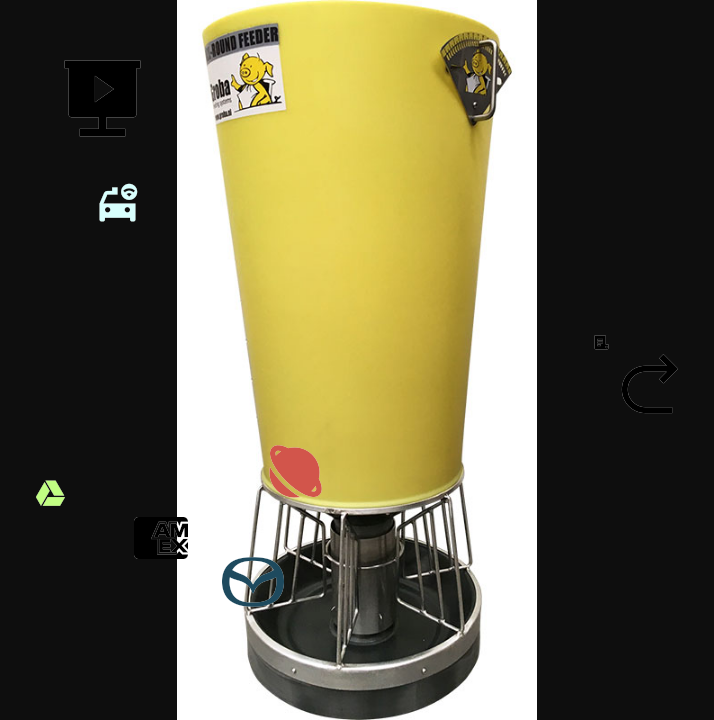 The height and width of the screenshot is (720, 714). What do you see at coordinates (601, 342) in the screenshot?
I see `view document list or file details` at bounding box center [601, 342].